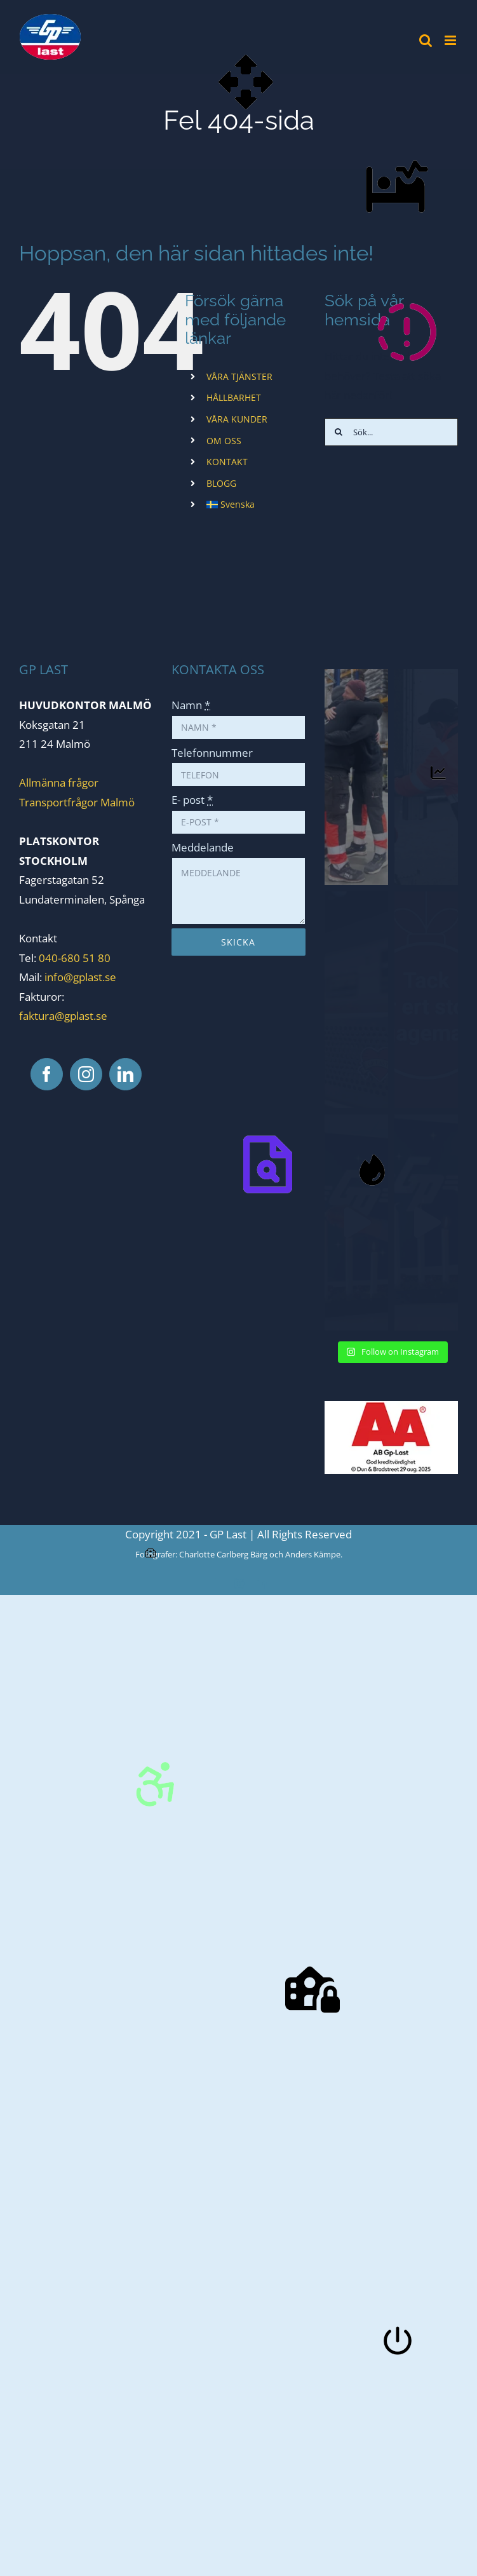 This screenshot has width=477, height=2576. Describe the element at coordinates (372, 1170) in the screenshot. I see `indicates trending or popular content` at that location.